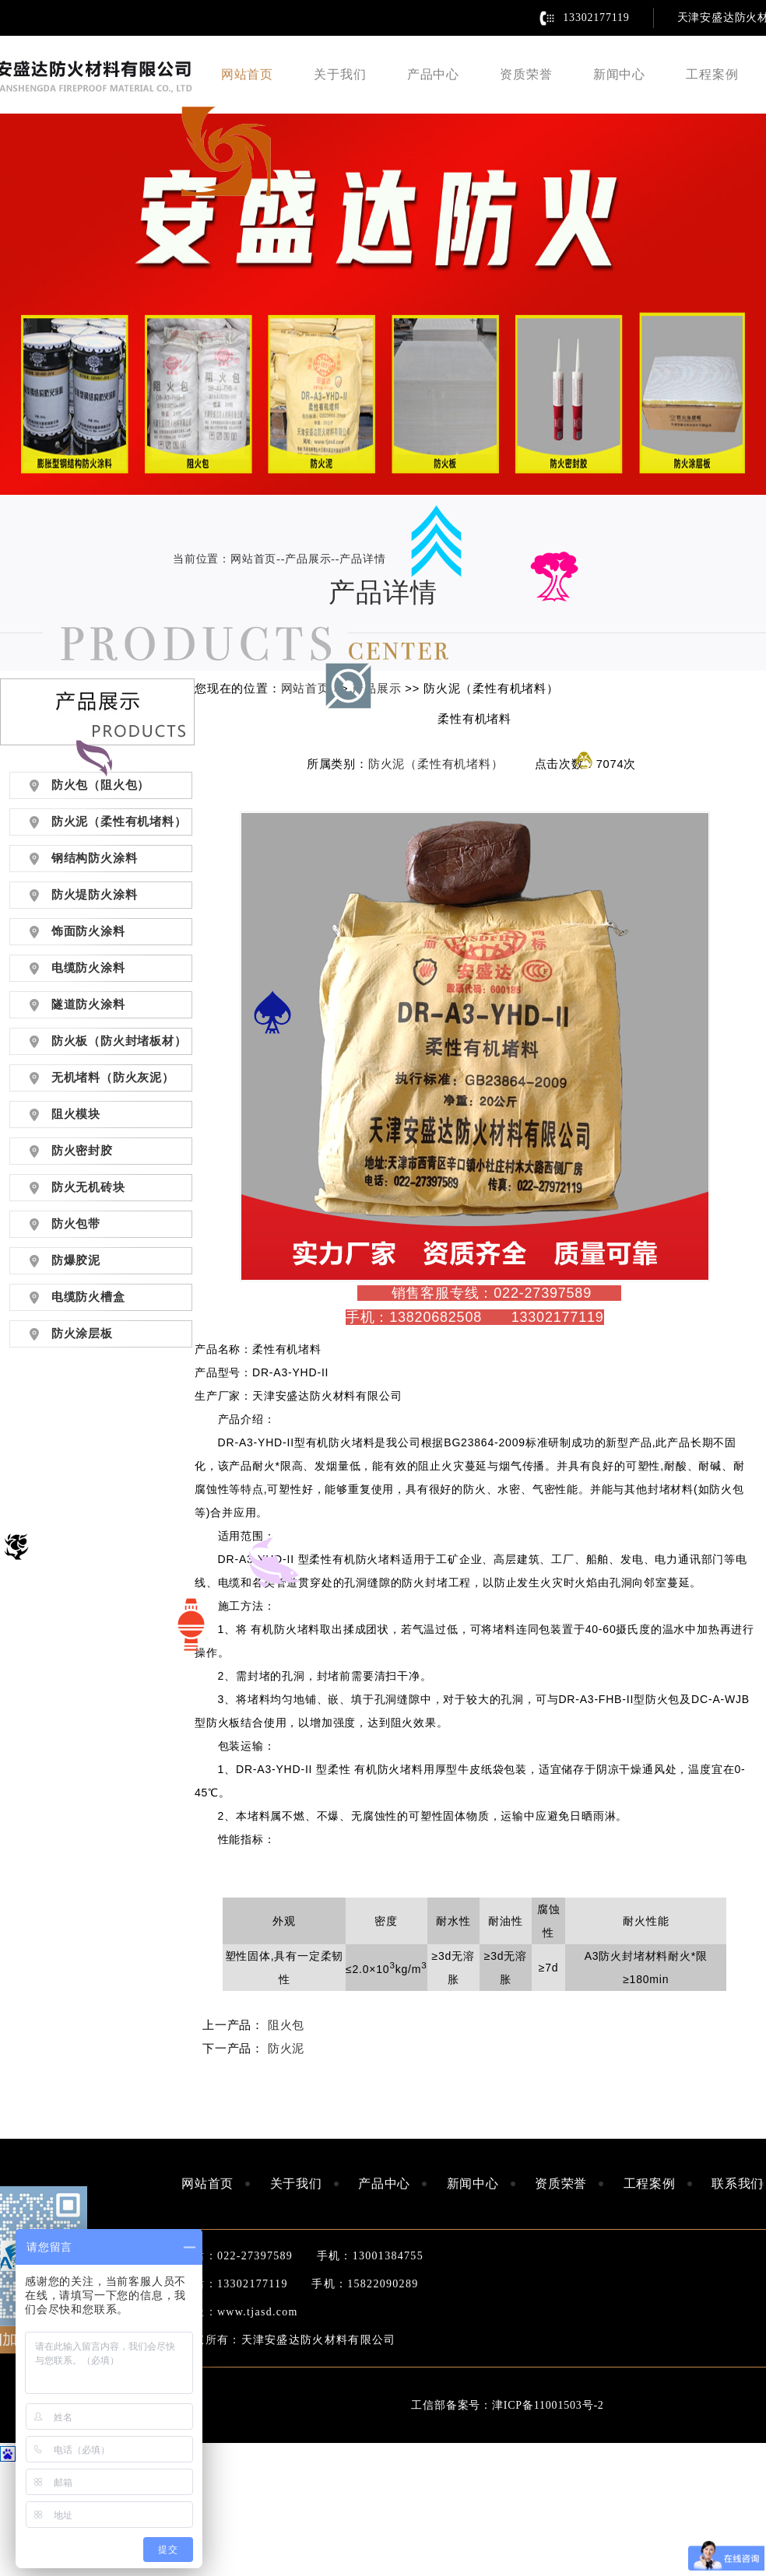  I want to click on view your travel itinerary, so click(94, 759).